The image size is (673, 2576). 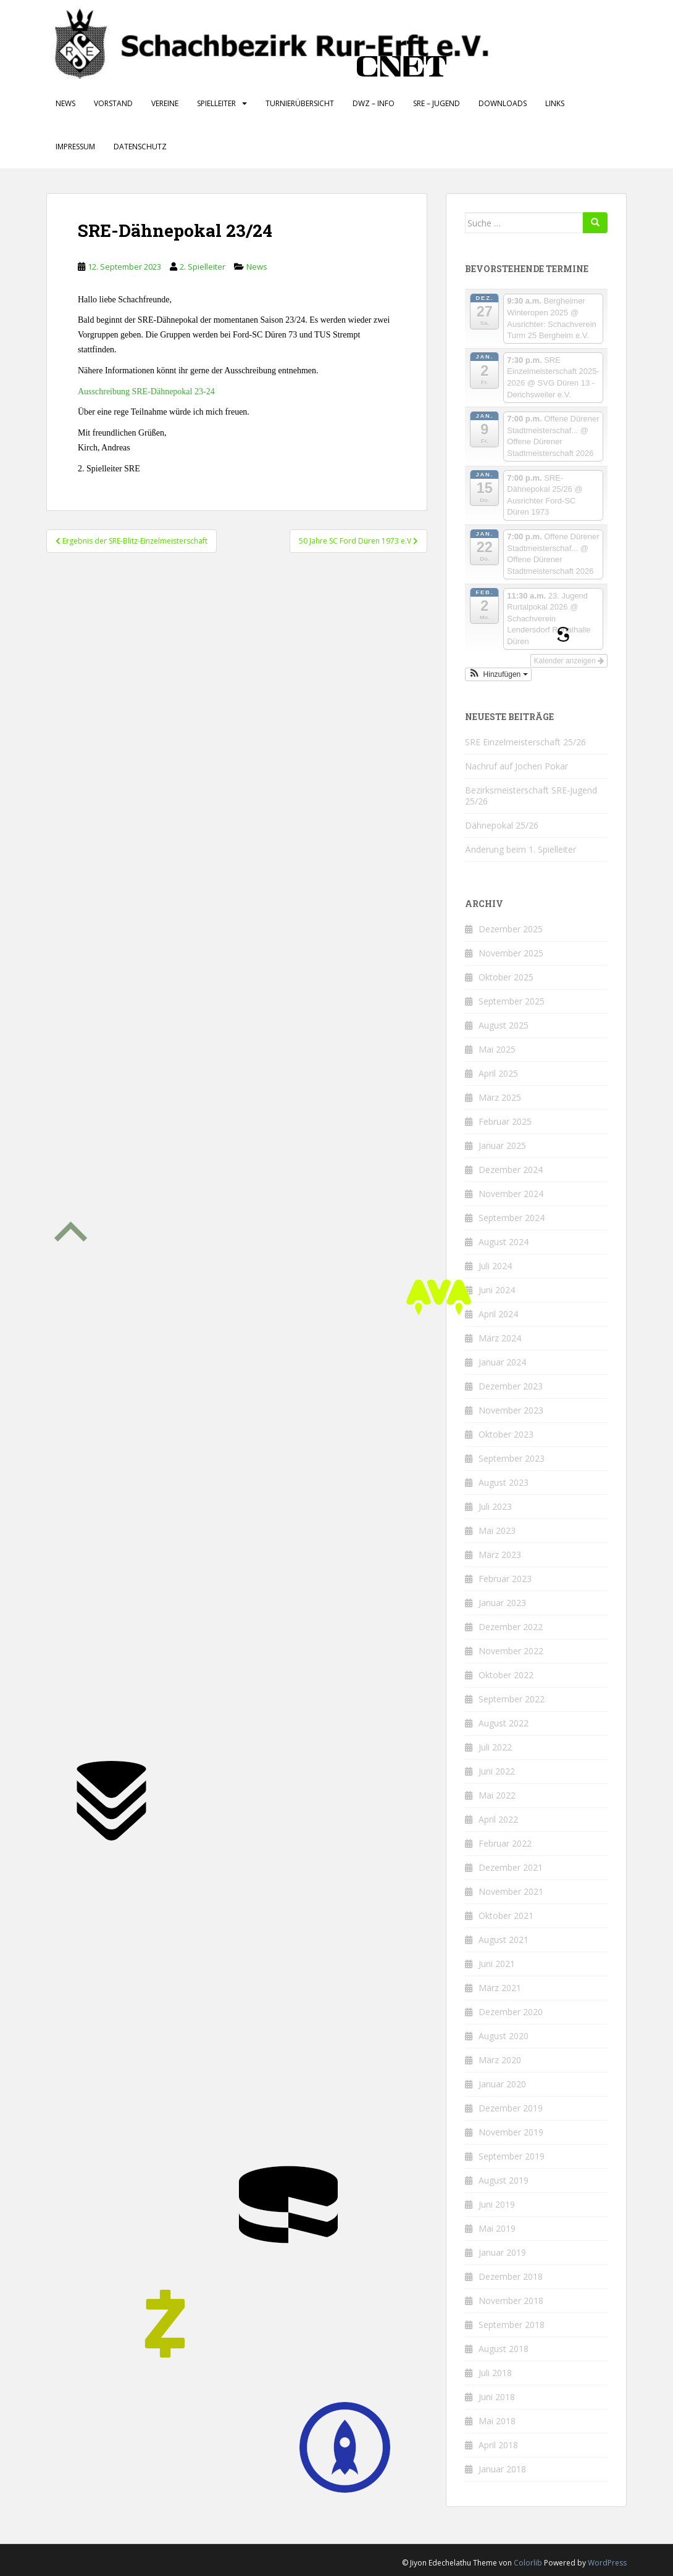 What do you see at coordinates (438, 1297) in the screenshot?
I see `AVA JavaScript testing framework logo` at bounding box center [438, 1297].